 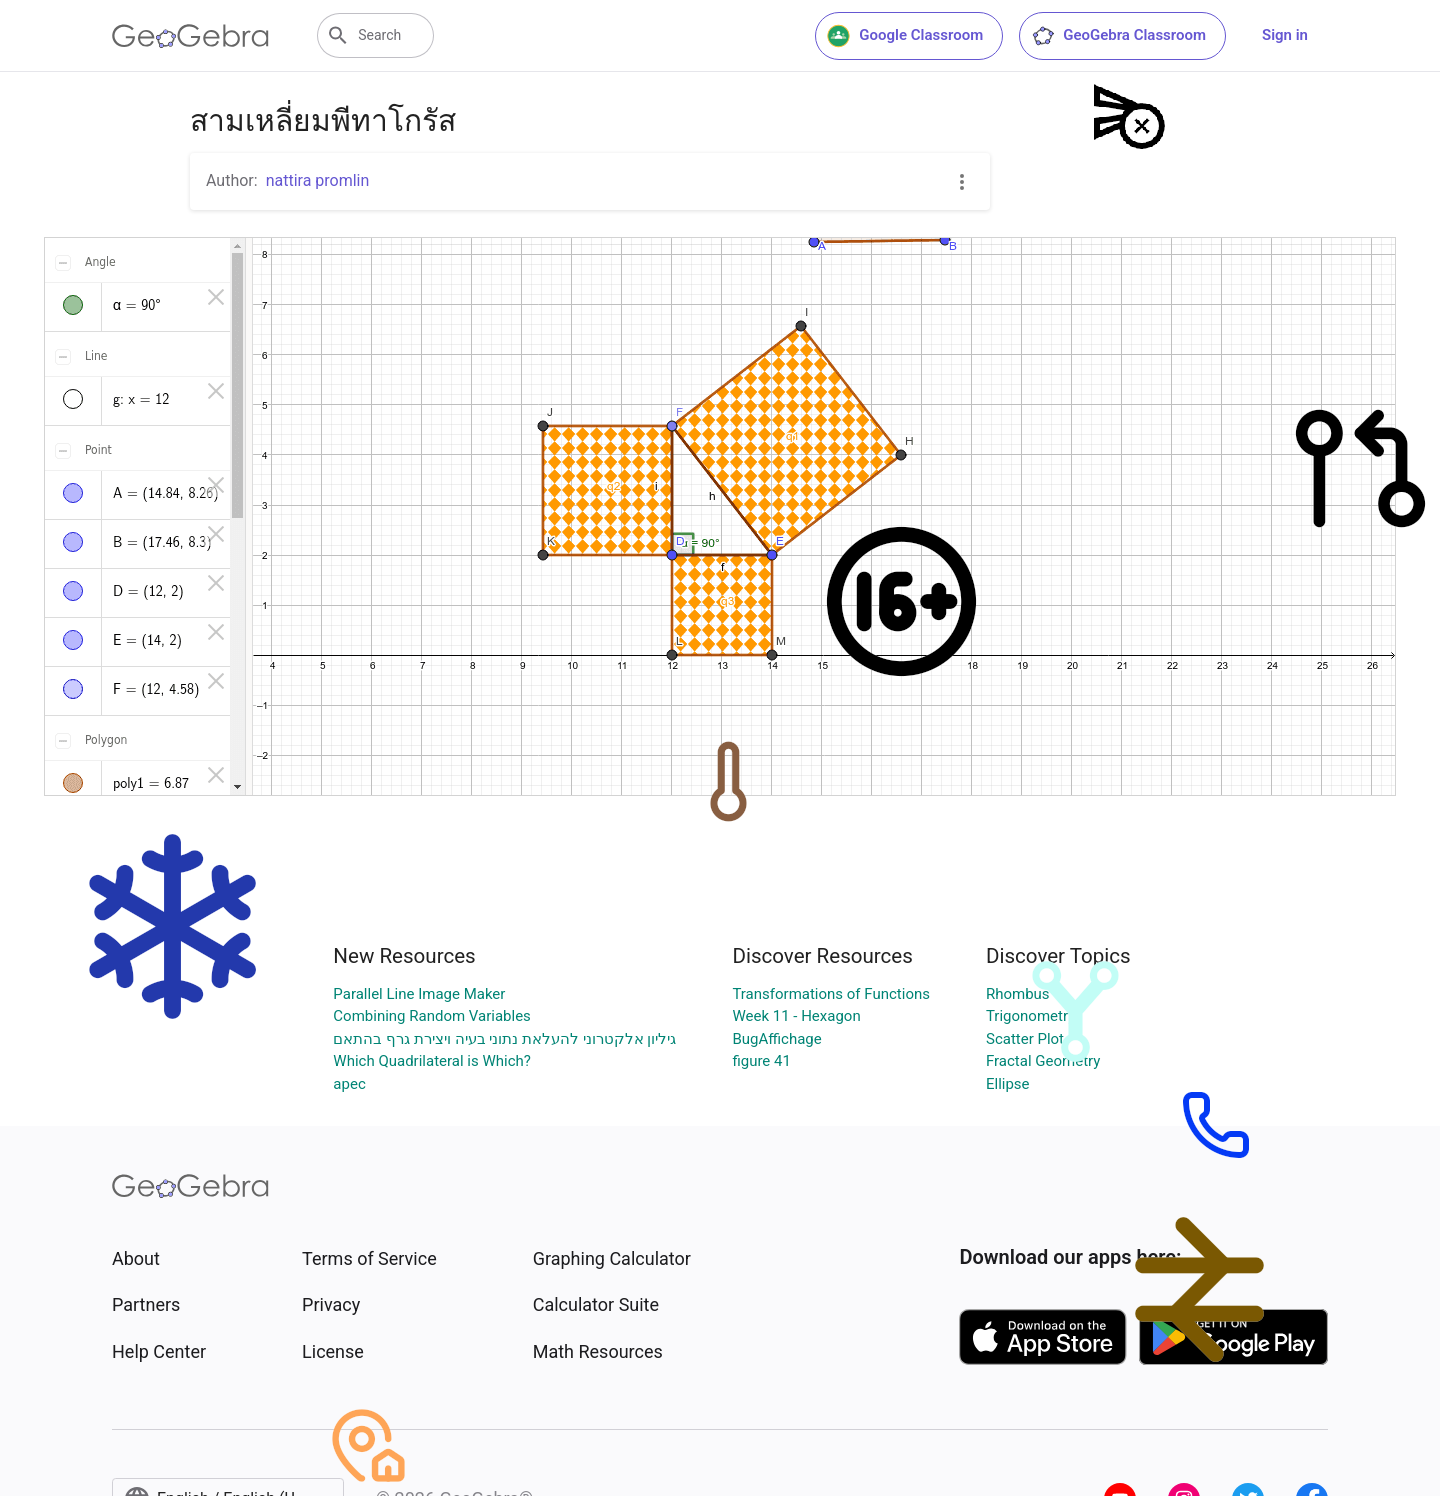 What do you see at coordinates (368, 1445) in the screenshot?
I see `view home location on map` at bounding box center [368, 1445].